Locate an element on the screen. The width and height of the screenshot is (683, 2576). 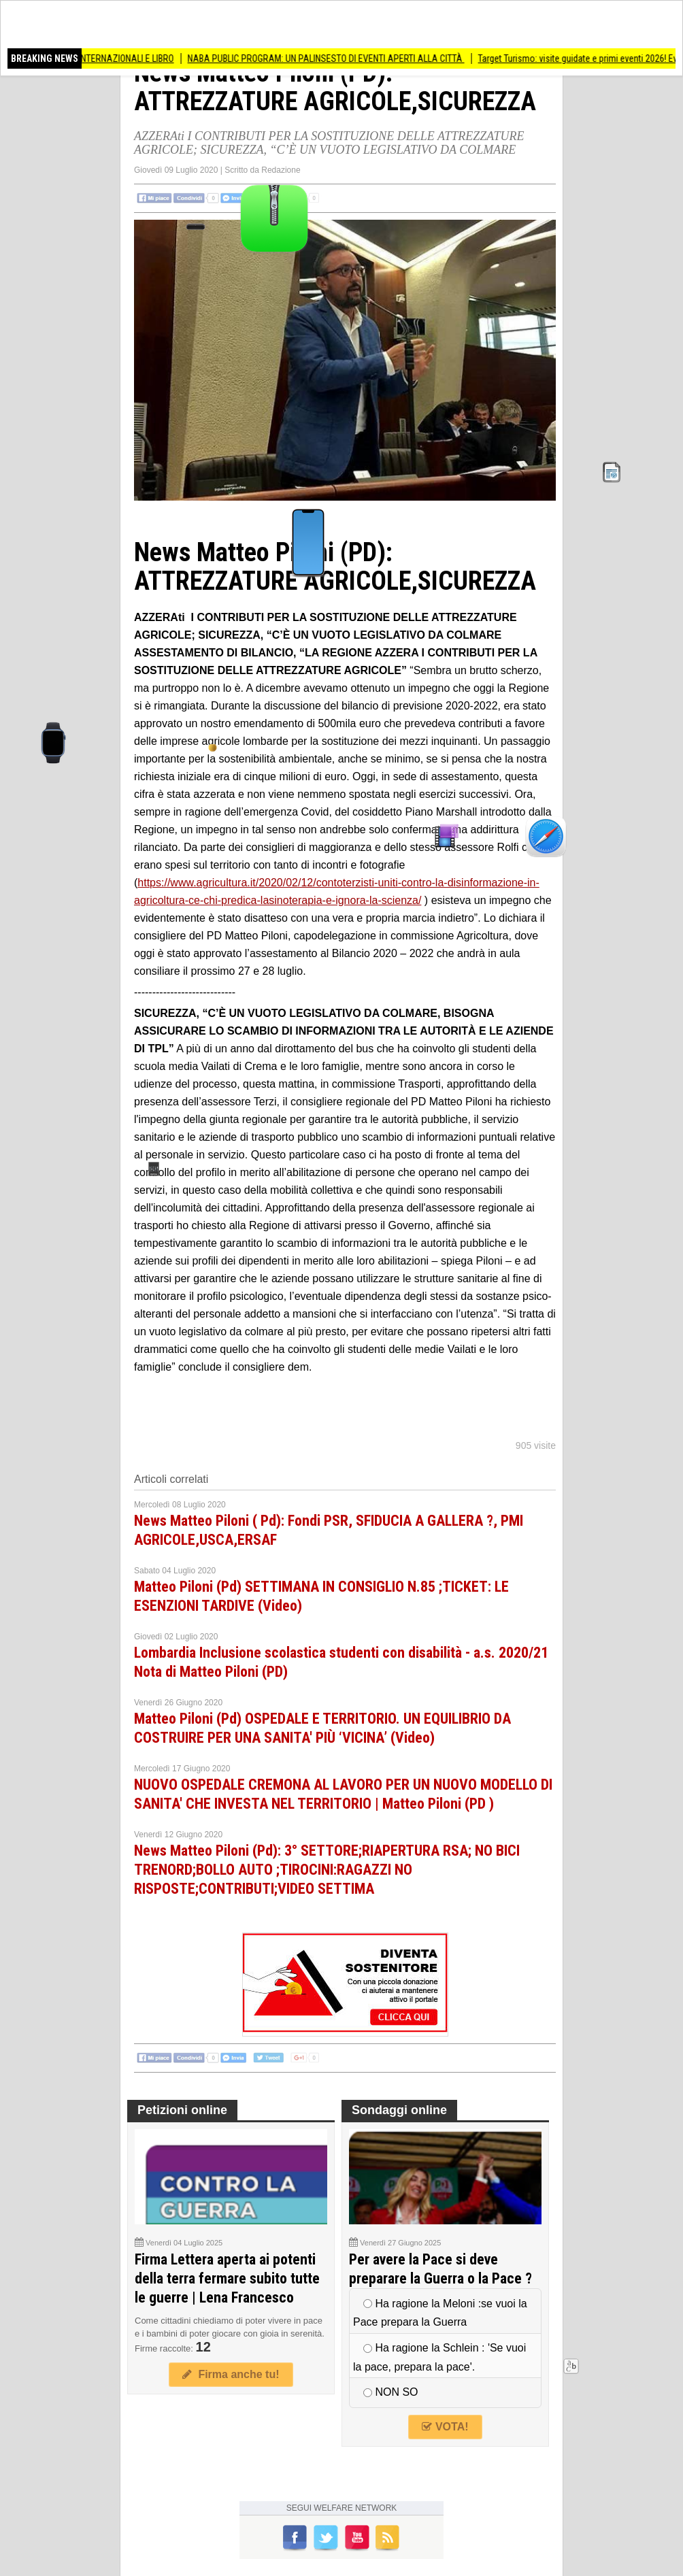
connect to bluetooth speaker is located at coordinates (195, 227).